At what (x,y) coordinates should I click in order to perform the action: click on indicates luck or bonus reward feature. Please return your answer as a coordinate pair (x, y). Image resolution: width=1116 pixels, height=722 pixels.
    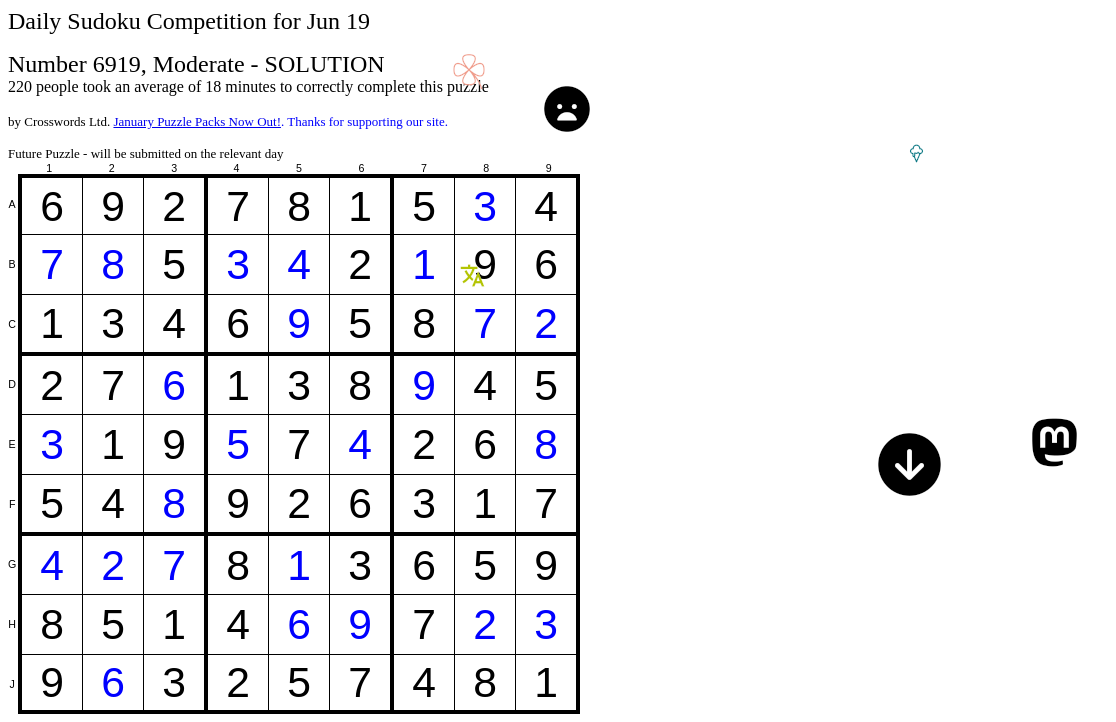
    Looking at the image, I should click on (469, 71).